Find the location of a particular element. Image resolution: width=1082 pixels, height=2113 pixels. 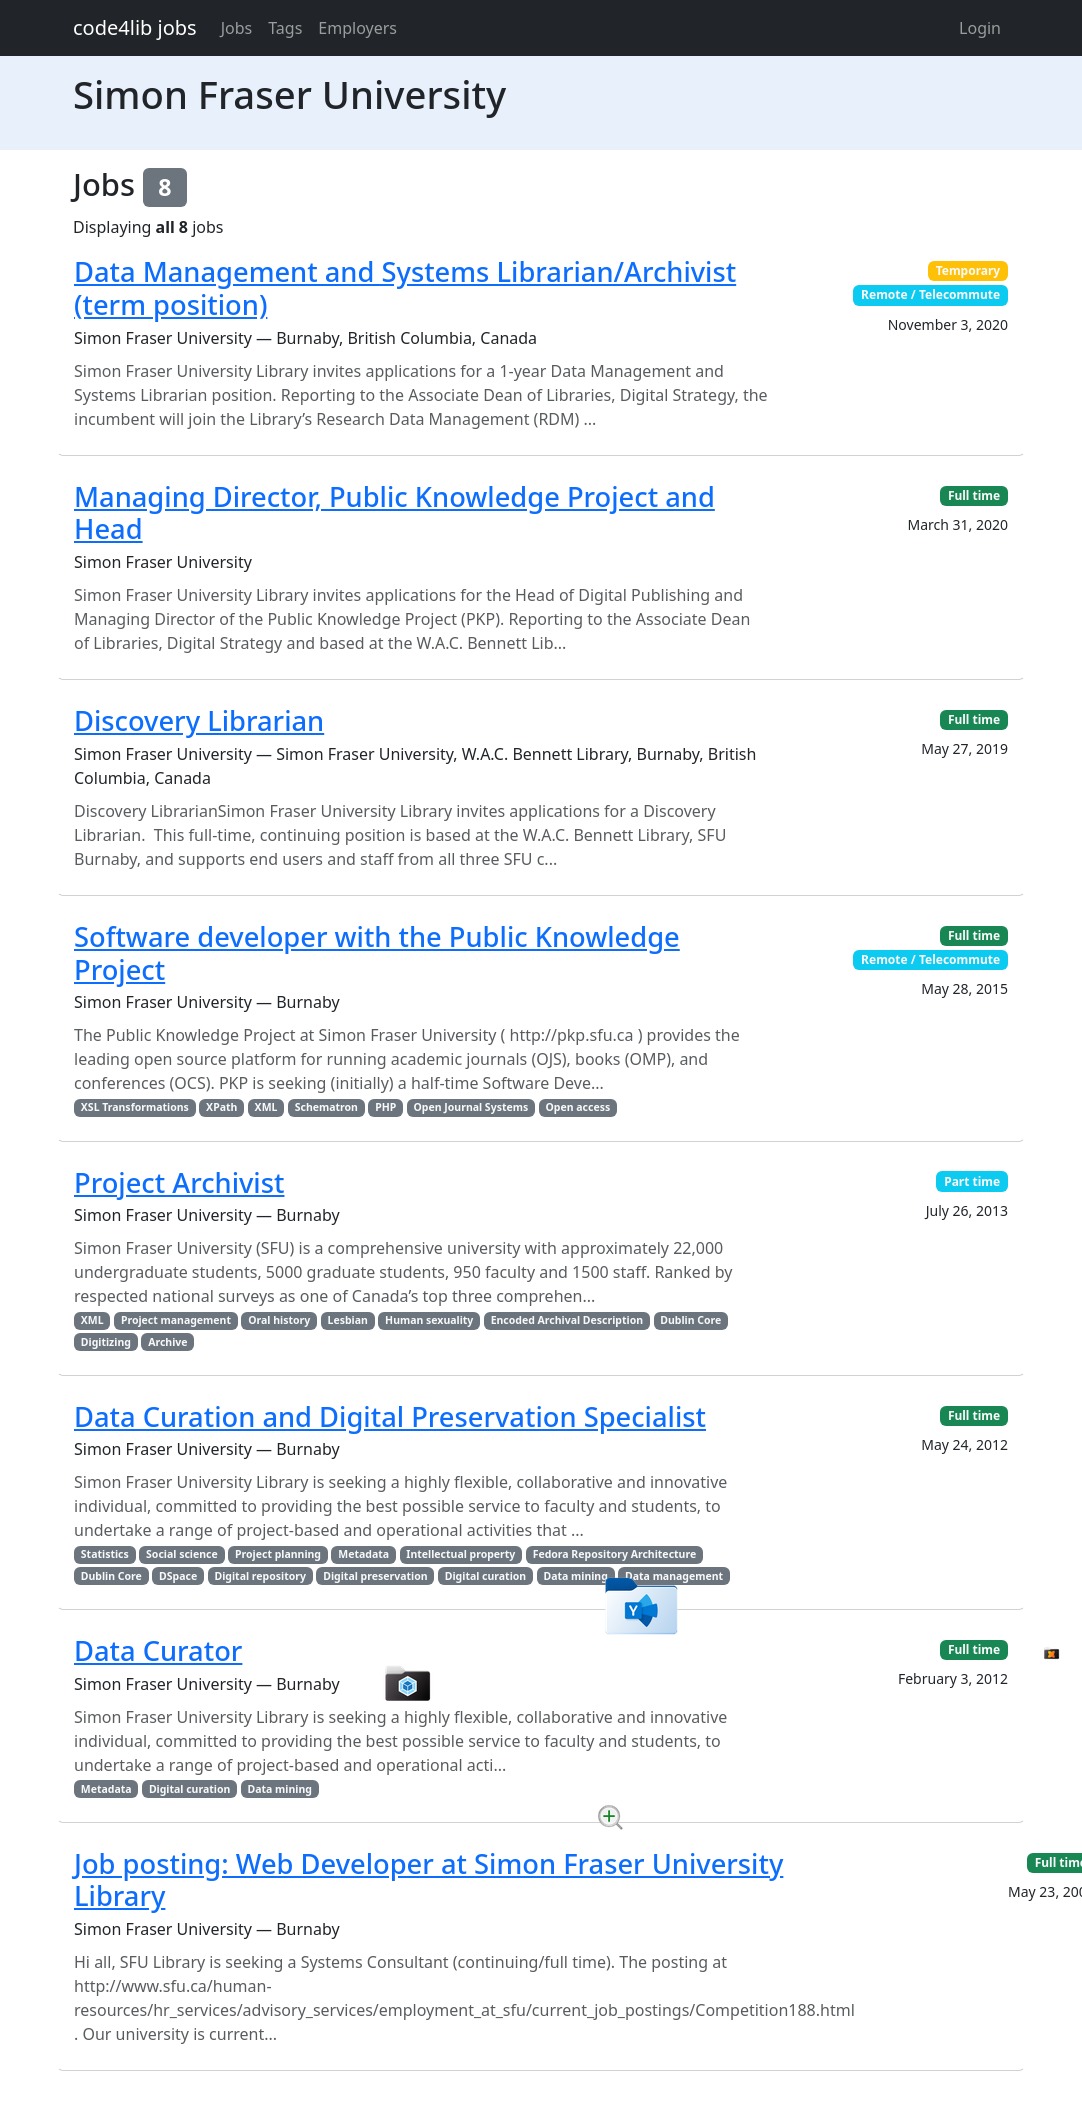

open folder containing Microsoft Yammer files is located at coordinates (641, 1608).